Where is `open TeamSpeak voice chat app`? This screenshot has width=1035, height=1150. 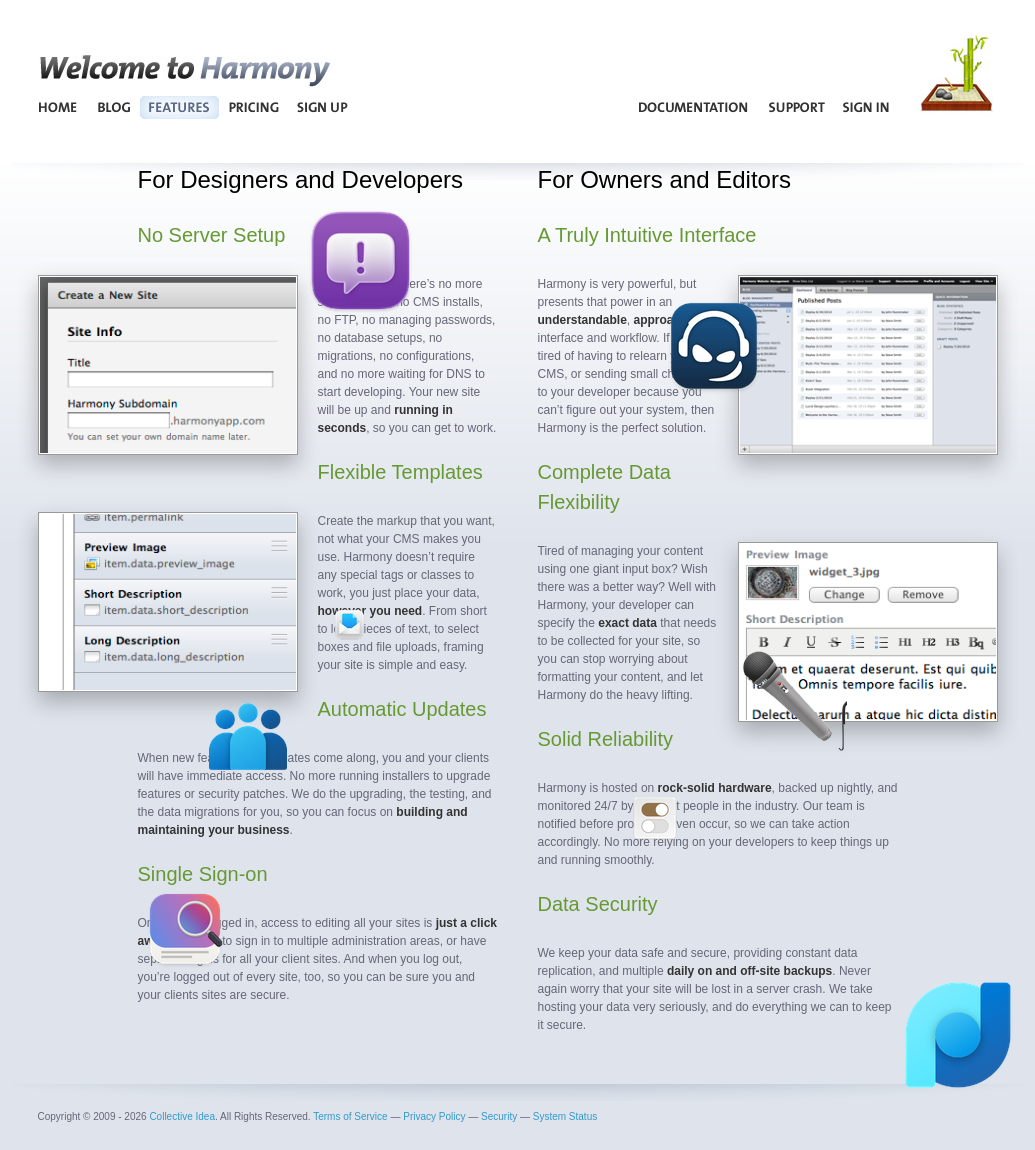 open TeamSpeak voice chat app is located at coordinates (714, 346).